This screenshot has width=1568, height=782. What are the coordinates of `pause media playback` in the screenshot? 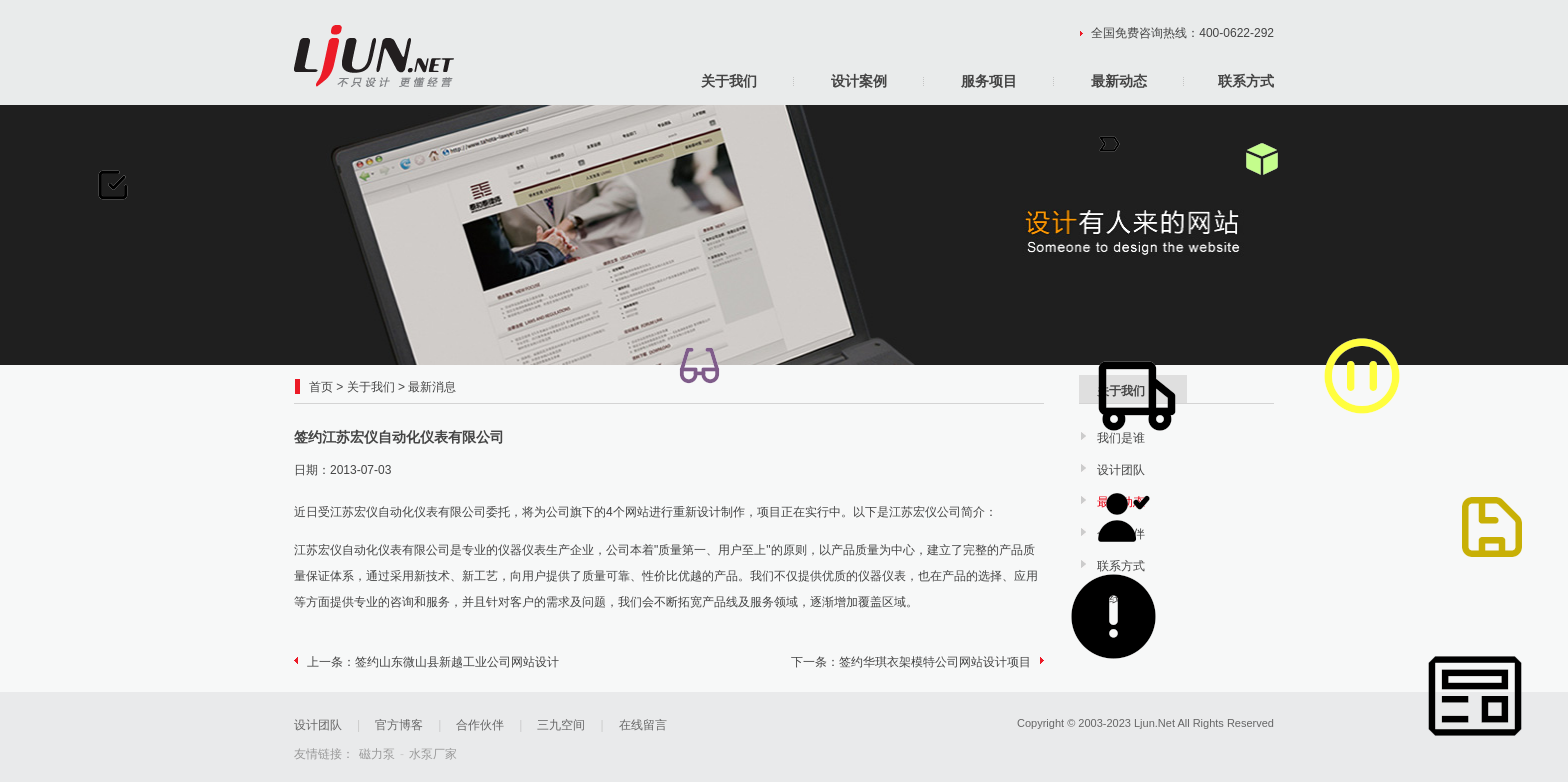 It's located at (1362, 376).